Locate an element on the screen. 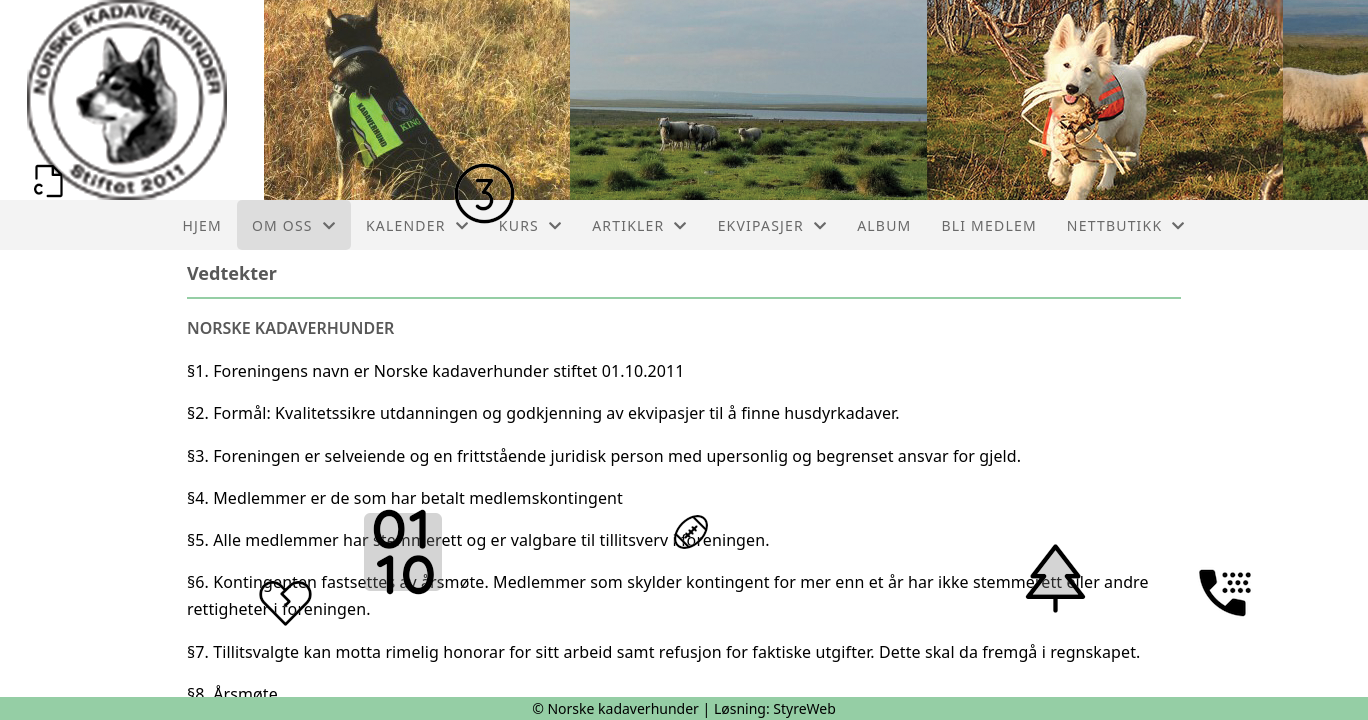 The height and width of the screenshot is (720, 1368). view sports scores or updates is located at coordinates (691, 532).